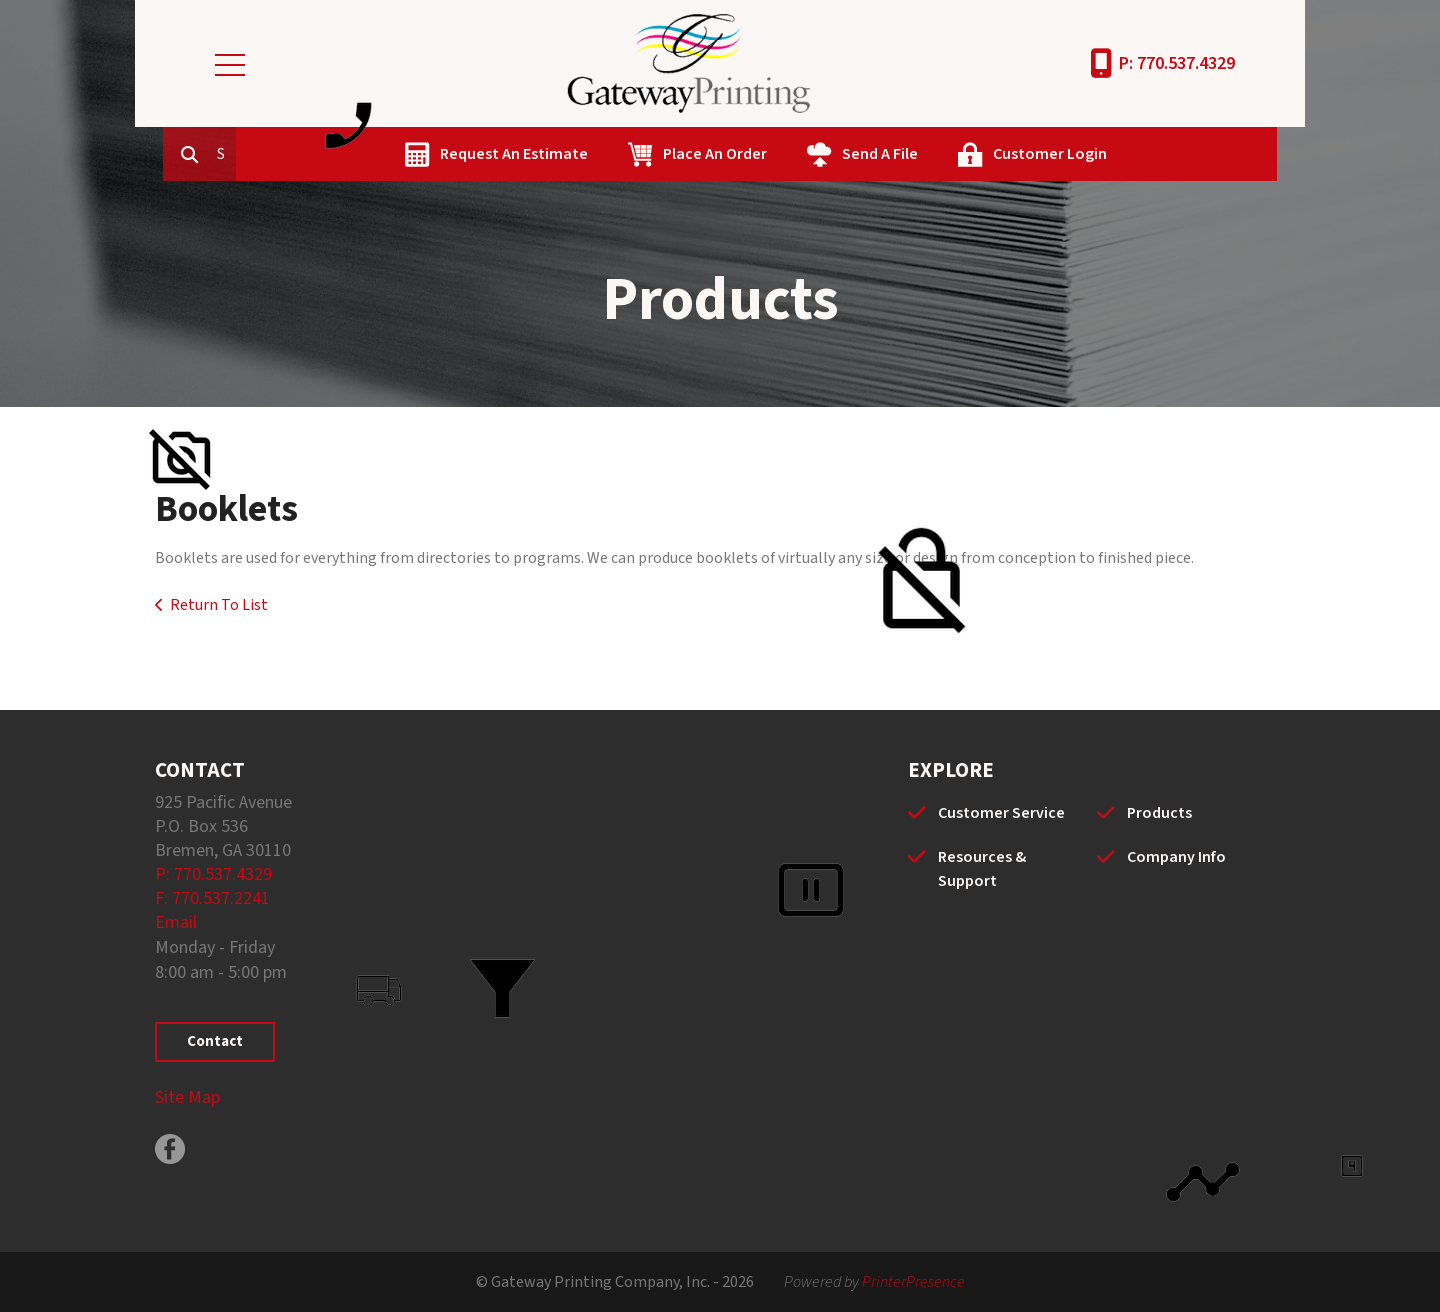 The width and height of the screenshot is (1440, 1312). Describe the element at coordinates (377, 988) in the screenshot. I see `track your delivery or shipment` at that location.